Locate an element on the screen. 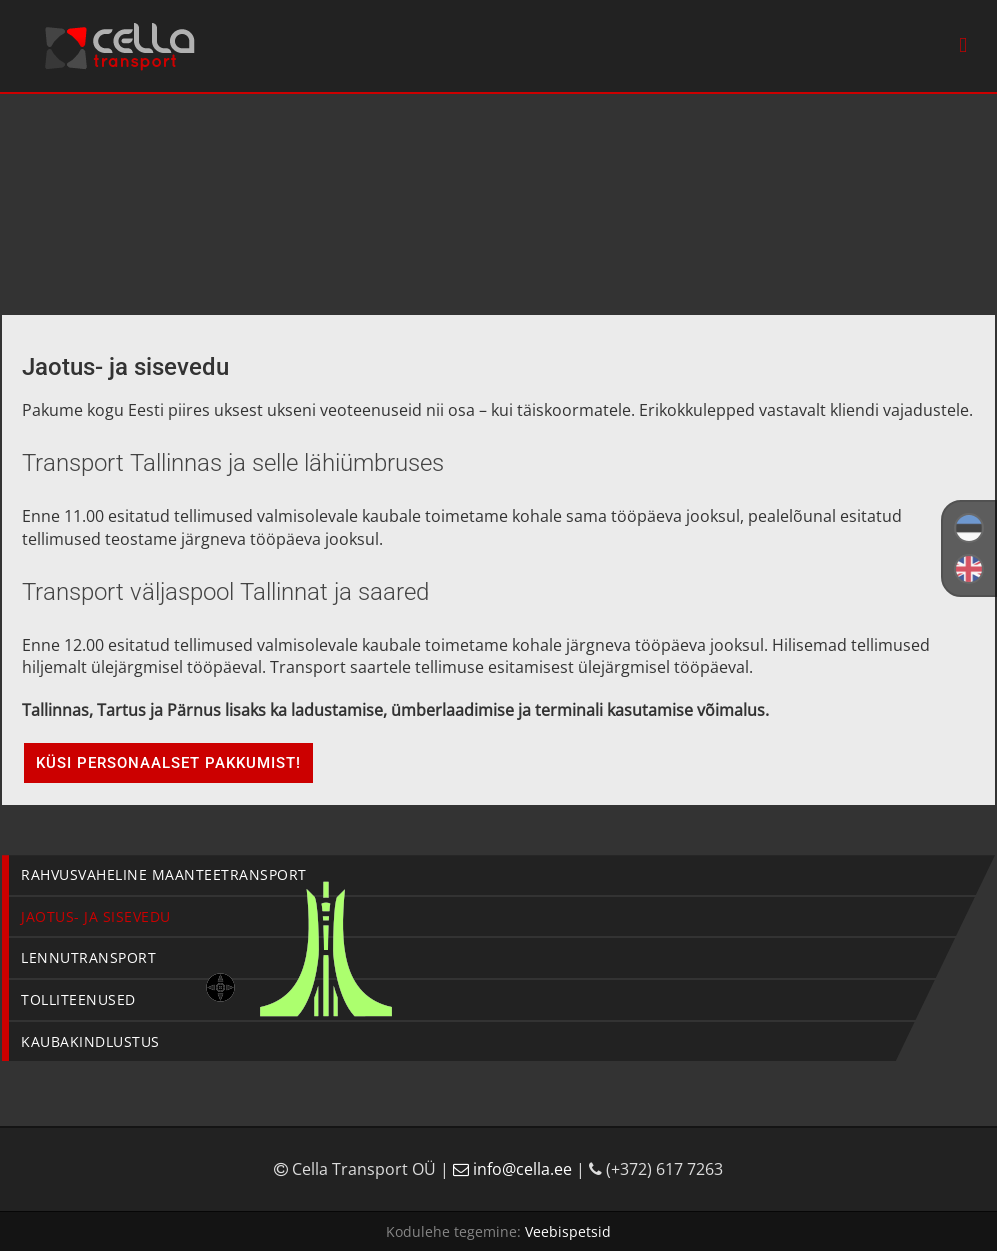  navigate or pan in multiple directions is located at coordinates (220, 987).